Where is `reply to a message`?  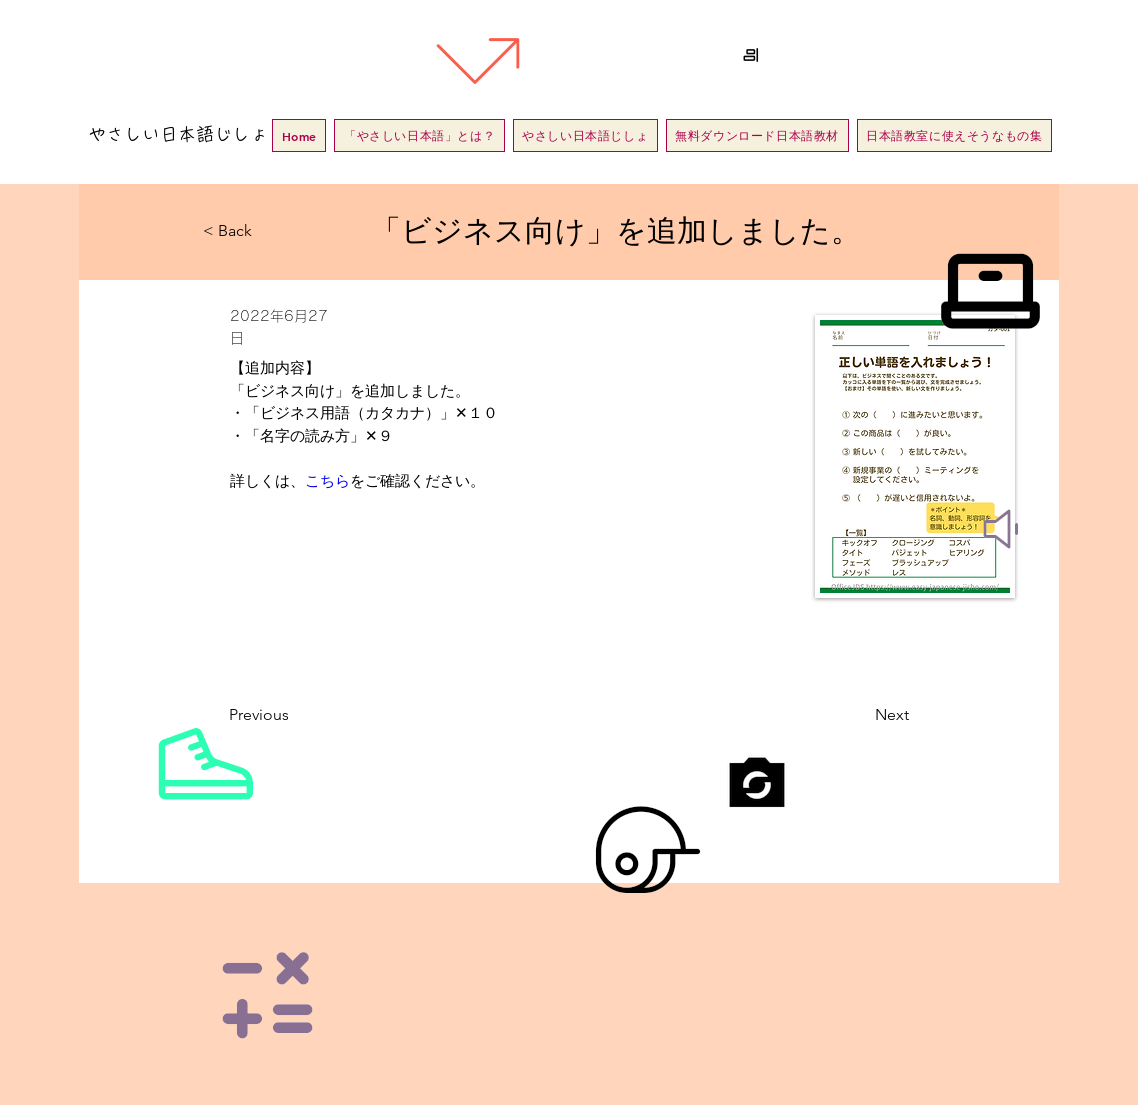
reply to a message is located at coordinates (478, 58).